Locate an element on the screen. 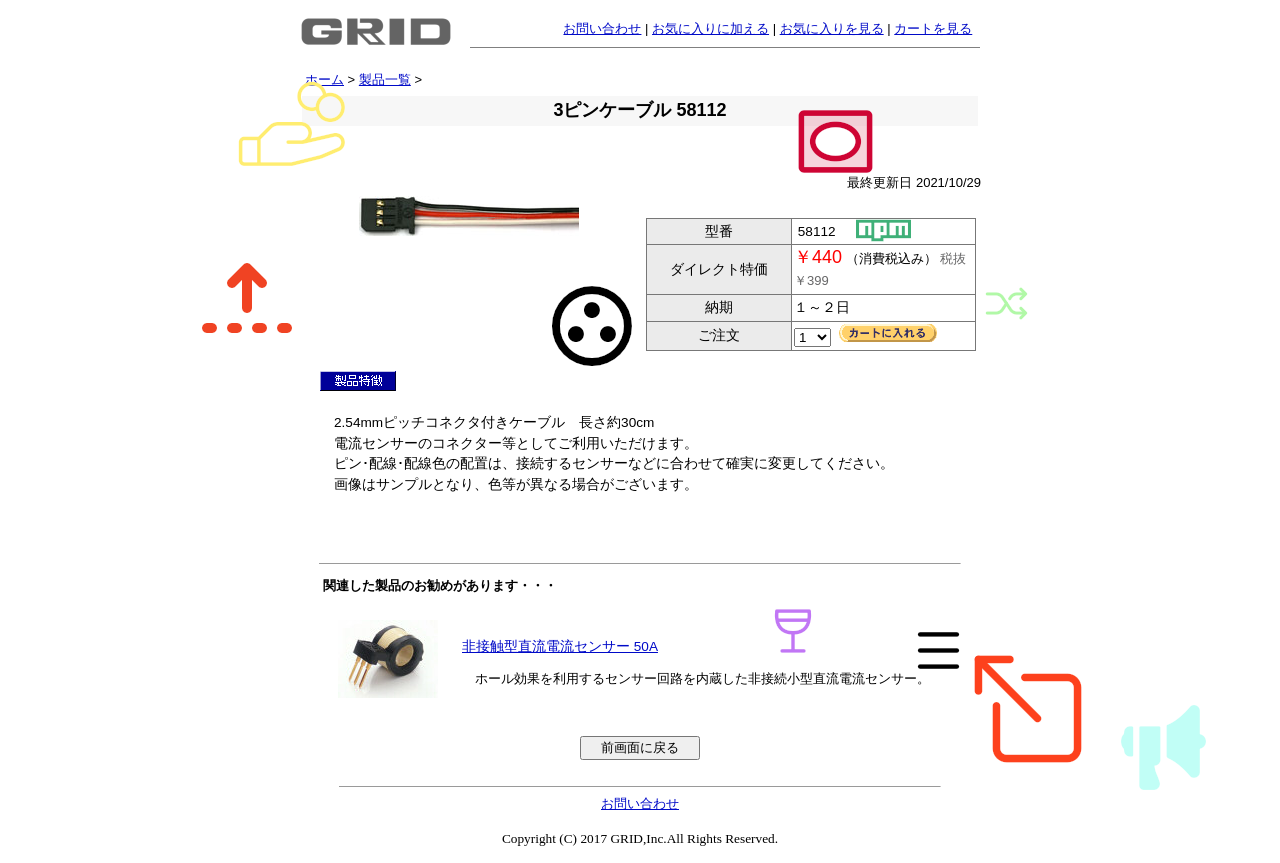  make a payment or donation is located at coordinates (295, 127).